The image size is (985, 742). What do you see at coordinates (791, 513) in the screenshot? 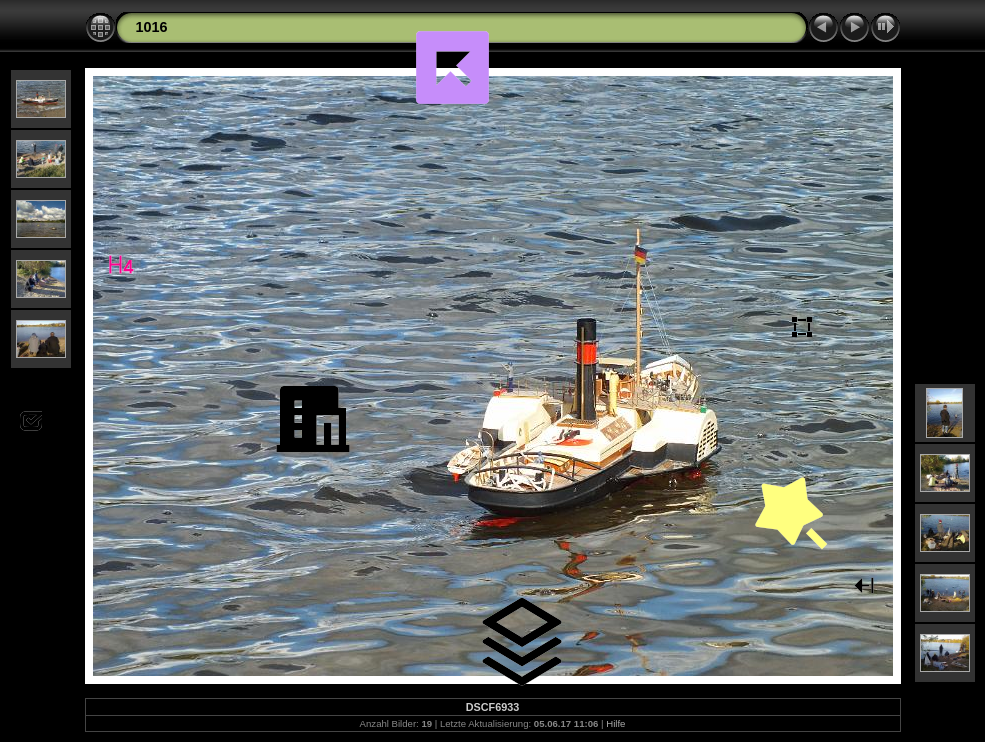
I see `apply magic wand or auto-enhance effect` at bounding box center [791, 513].